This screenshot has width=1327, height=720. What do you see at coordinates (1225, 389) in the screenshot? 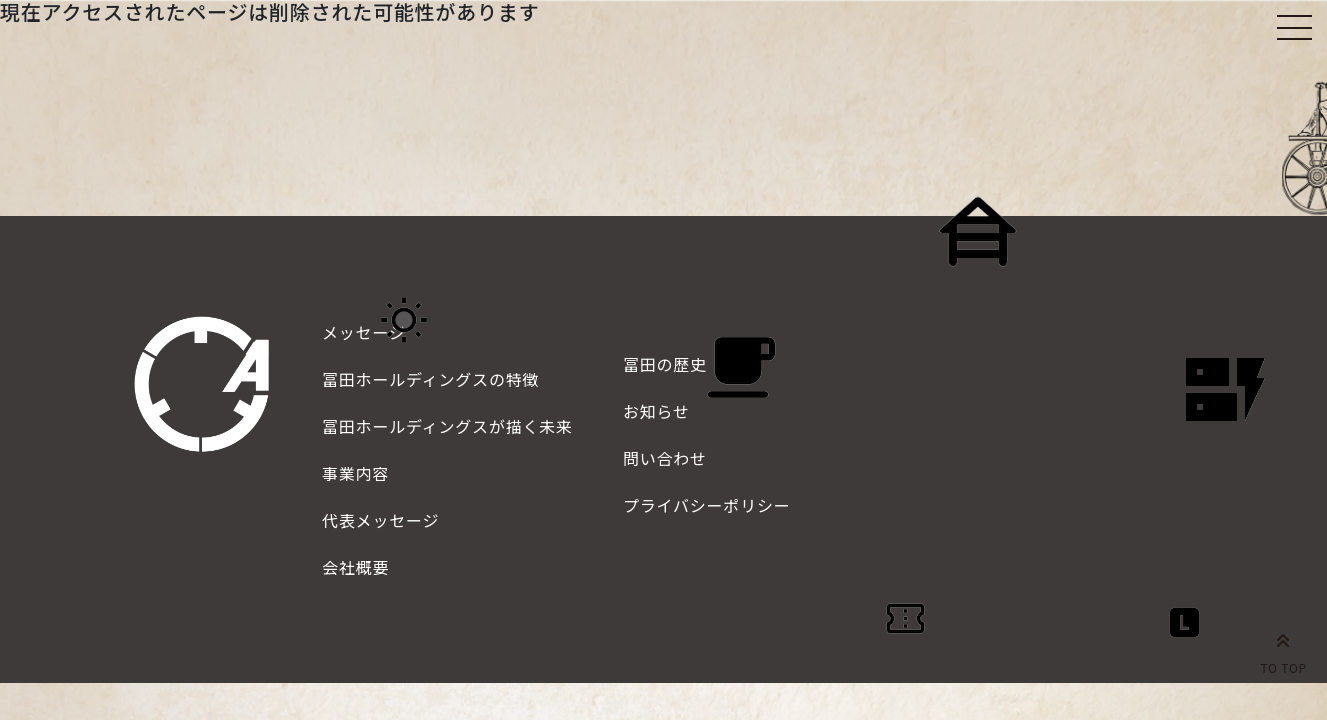
I see `access dynamic form builder` at bounding box center [1225, 389].